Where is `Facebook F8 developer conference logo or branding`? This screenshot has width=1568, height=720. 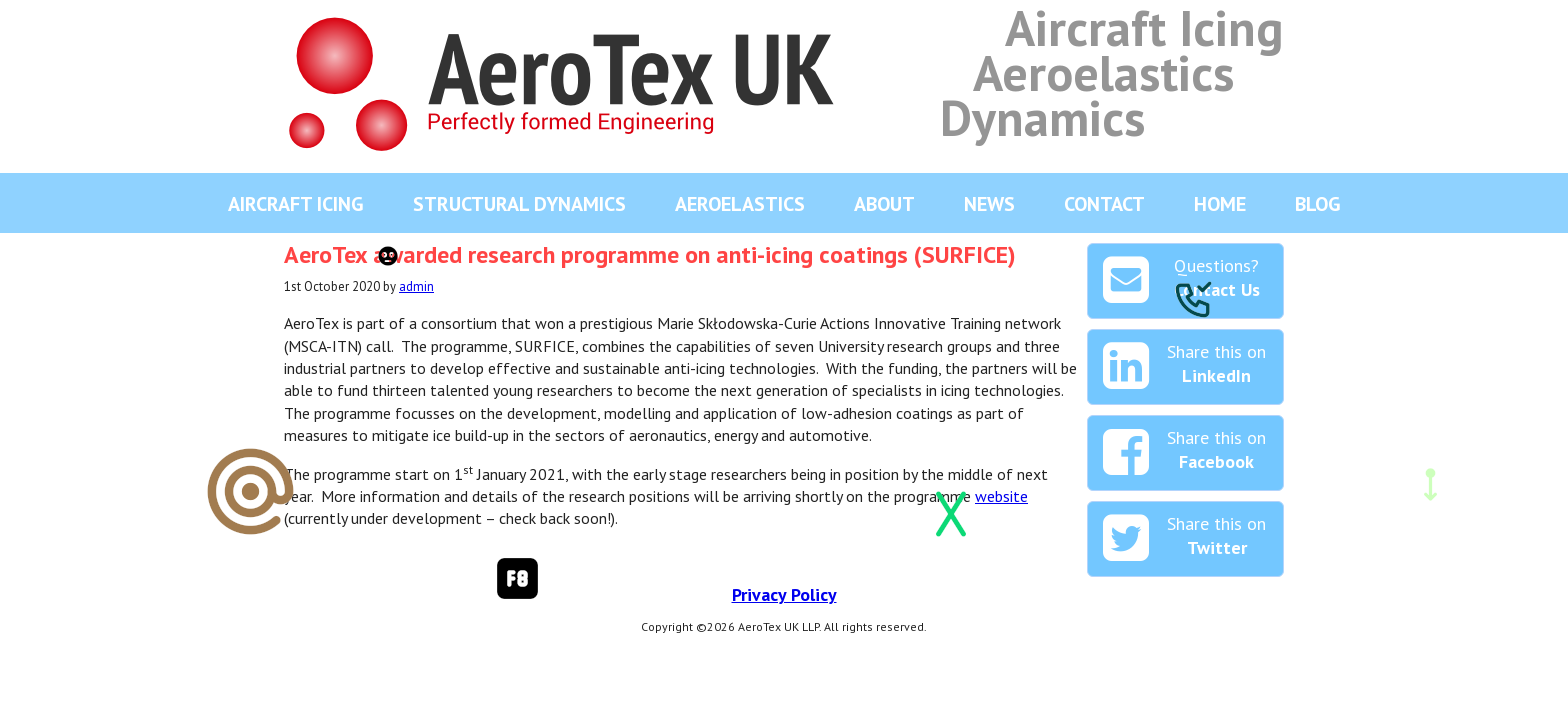
Facebook F8 developer conference logo or branding is located at coordinates (517, 578).